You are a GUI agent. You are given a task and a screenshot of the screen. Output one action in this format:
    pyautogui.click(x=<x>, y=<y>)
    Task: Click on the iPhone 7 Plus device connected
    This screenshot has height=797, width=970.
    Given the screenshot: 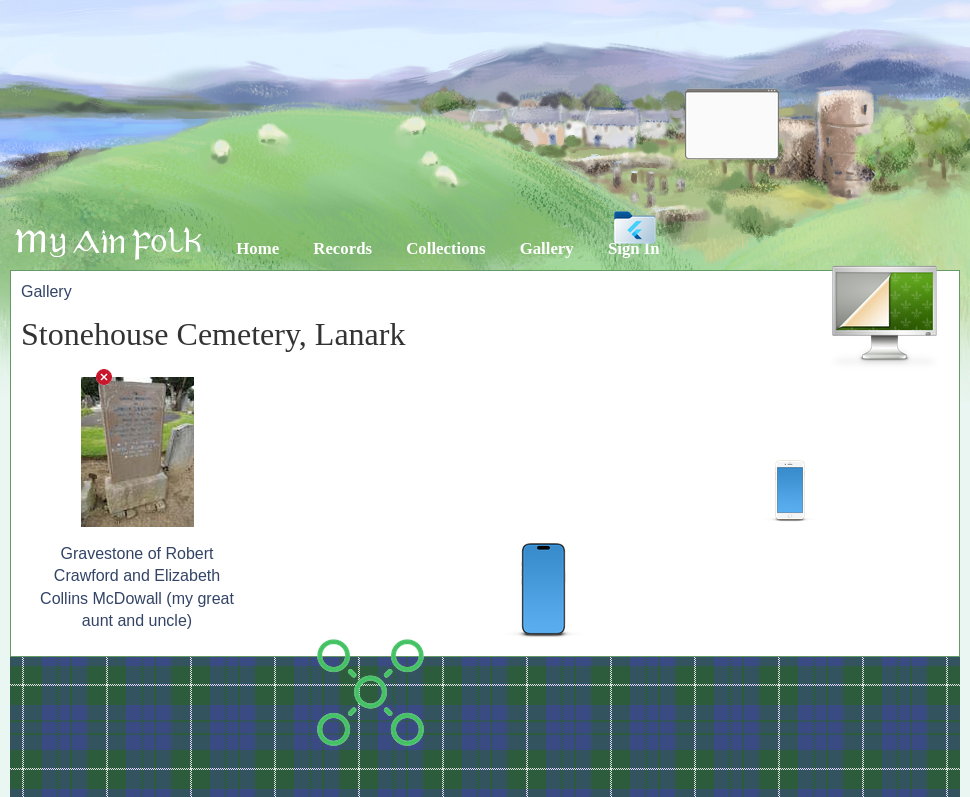 What is the action you would take?
    pyautogui.click(x=790, y=491)
    